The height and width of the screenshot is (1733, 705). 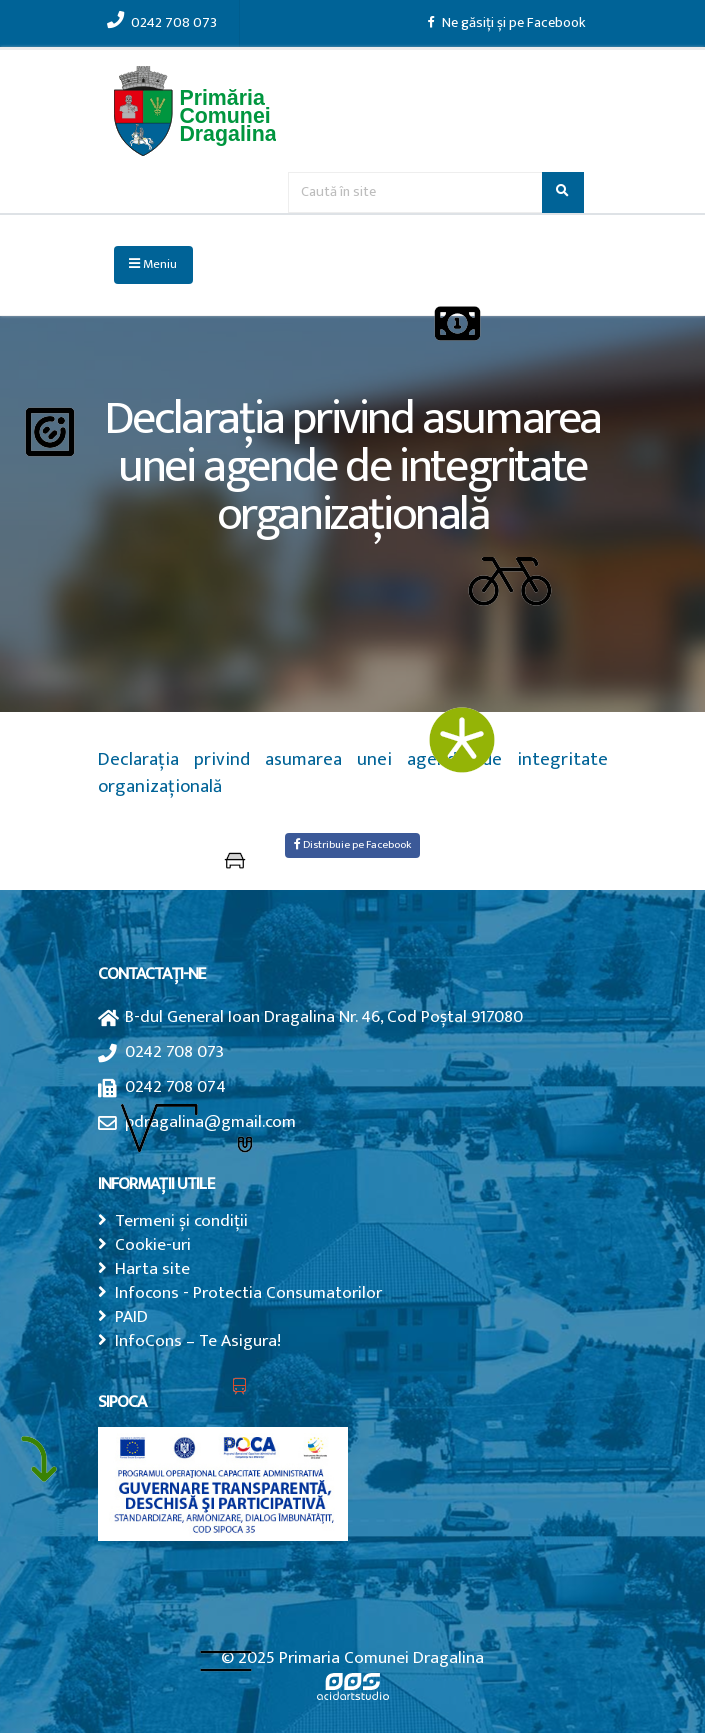 I want to click on access bike rental or cycling options, so click(x=510, y=580).